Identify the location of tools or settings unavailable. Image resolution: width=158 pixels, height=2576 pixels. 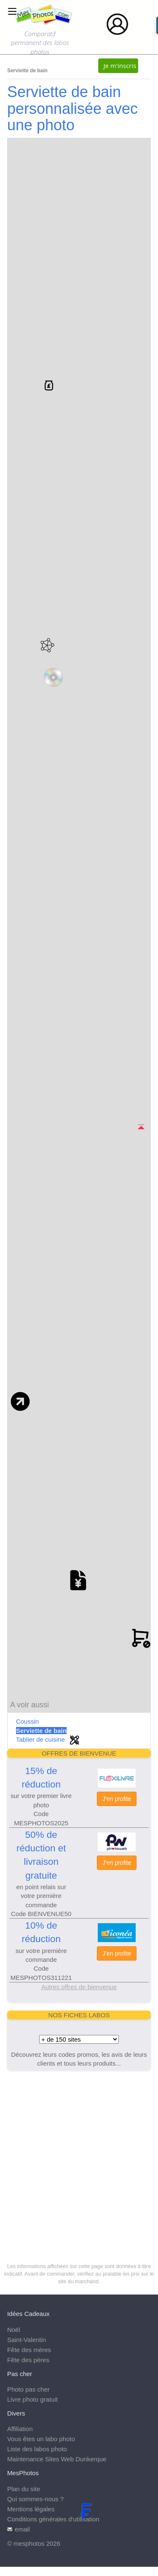
(75, 1740).